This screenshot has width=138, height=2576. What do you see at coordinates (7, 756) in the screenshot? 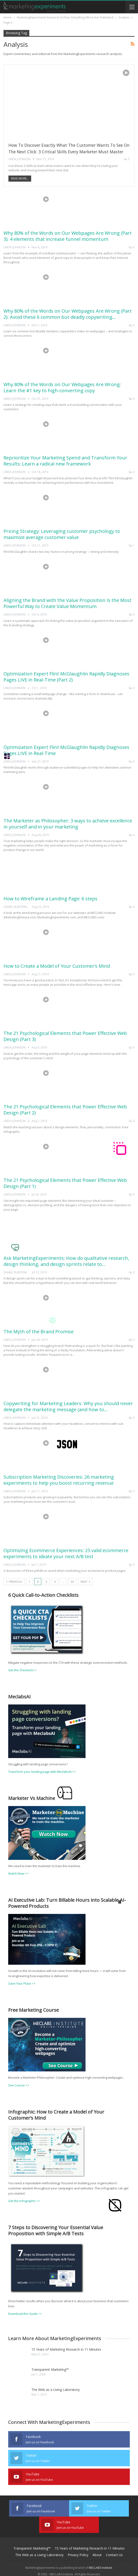
I see `switch to split board layout view` at bounding box center [7, 756].